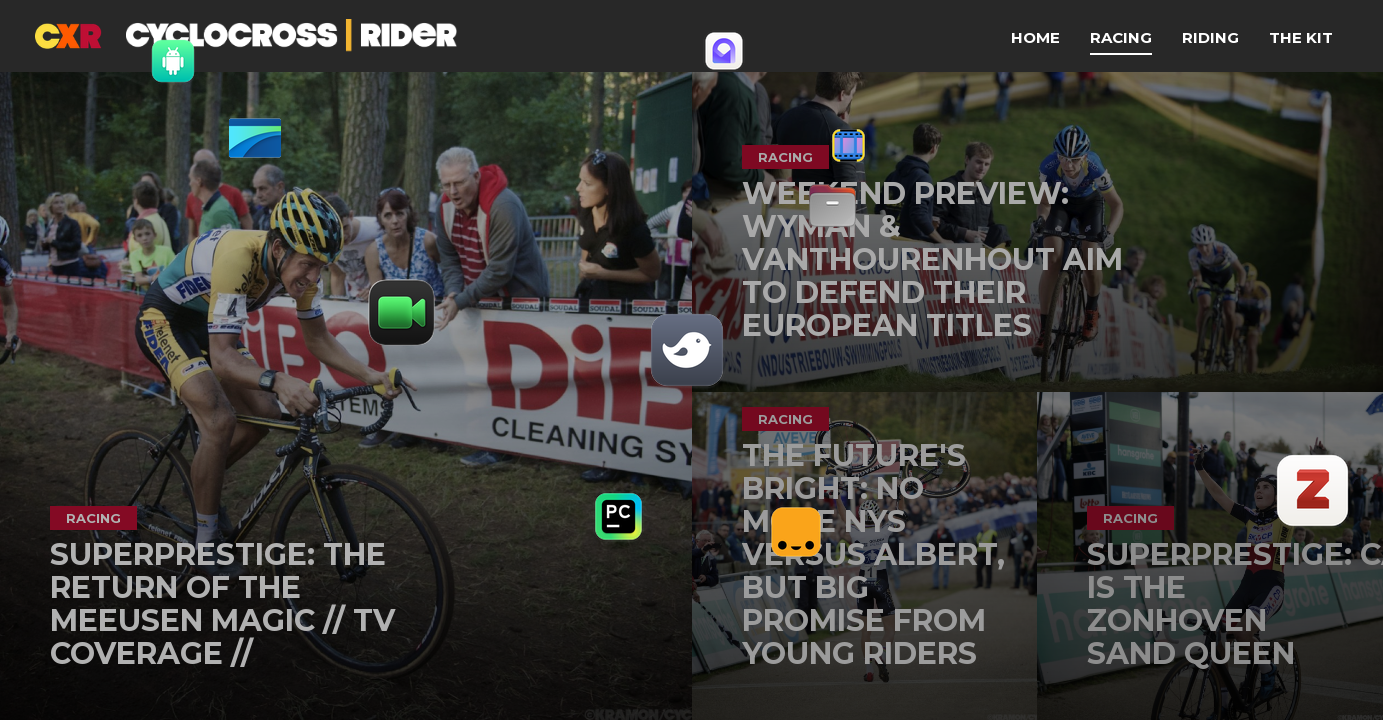 Image resolution: width=1383 pixels, height=720 pixels. Describe the element at coordinates (401, 312) in the screenshot. I see `open facetime app` at that location.